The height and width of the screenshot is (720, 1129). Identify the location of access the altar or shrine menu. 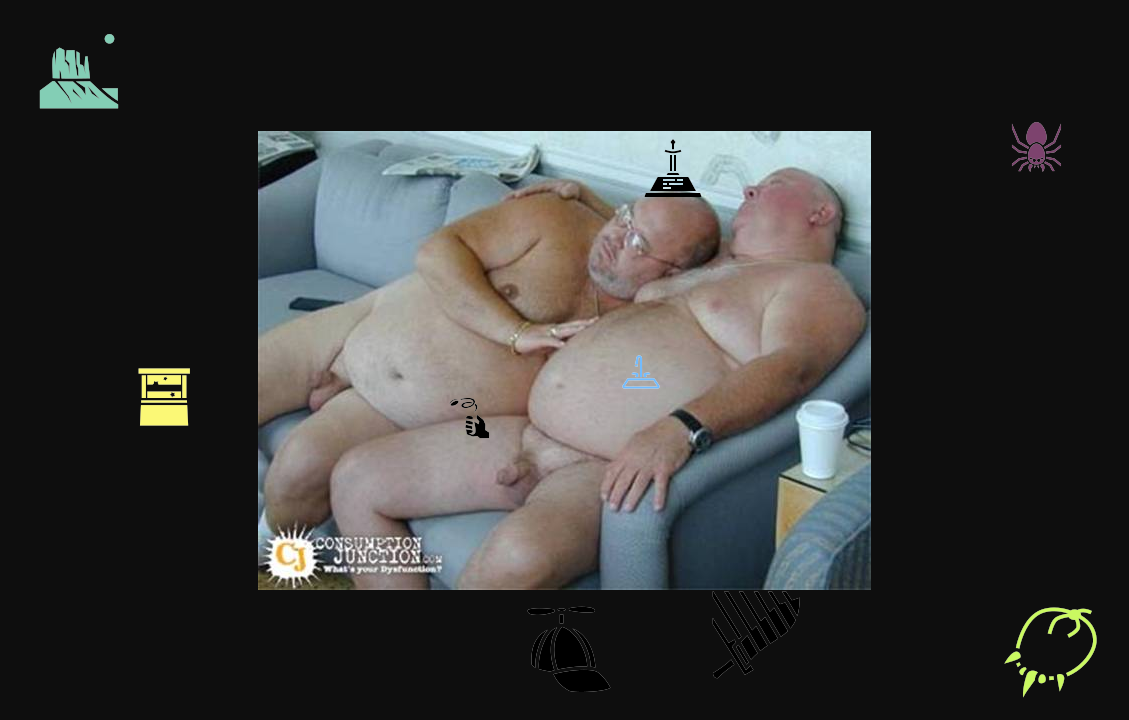
(673, 168).